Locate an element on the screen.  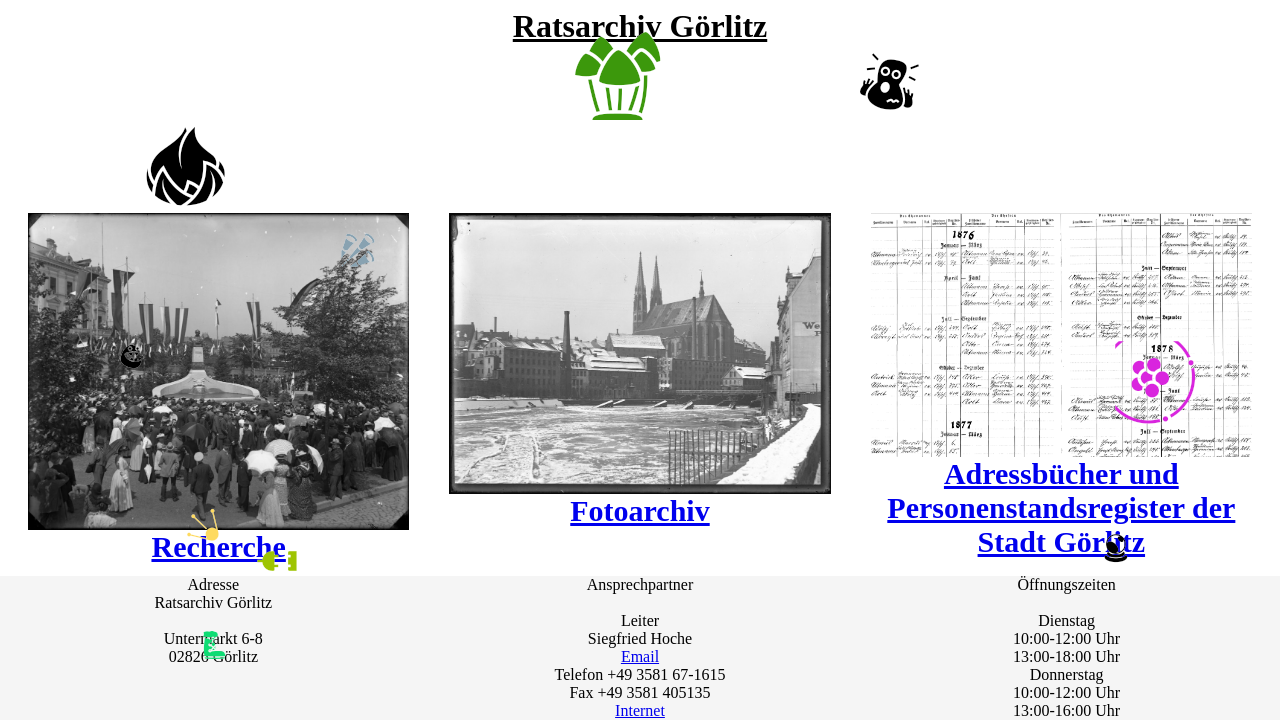
access foraging or nature-related content is located at coordinates (617, 75).